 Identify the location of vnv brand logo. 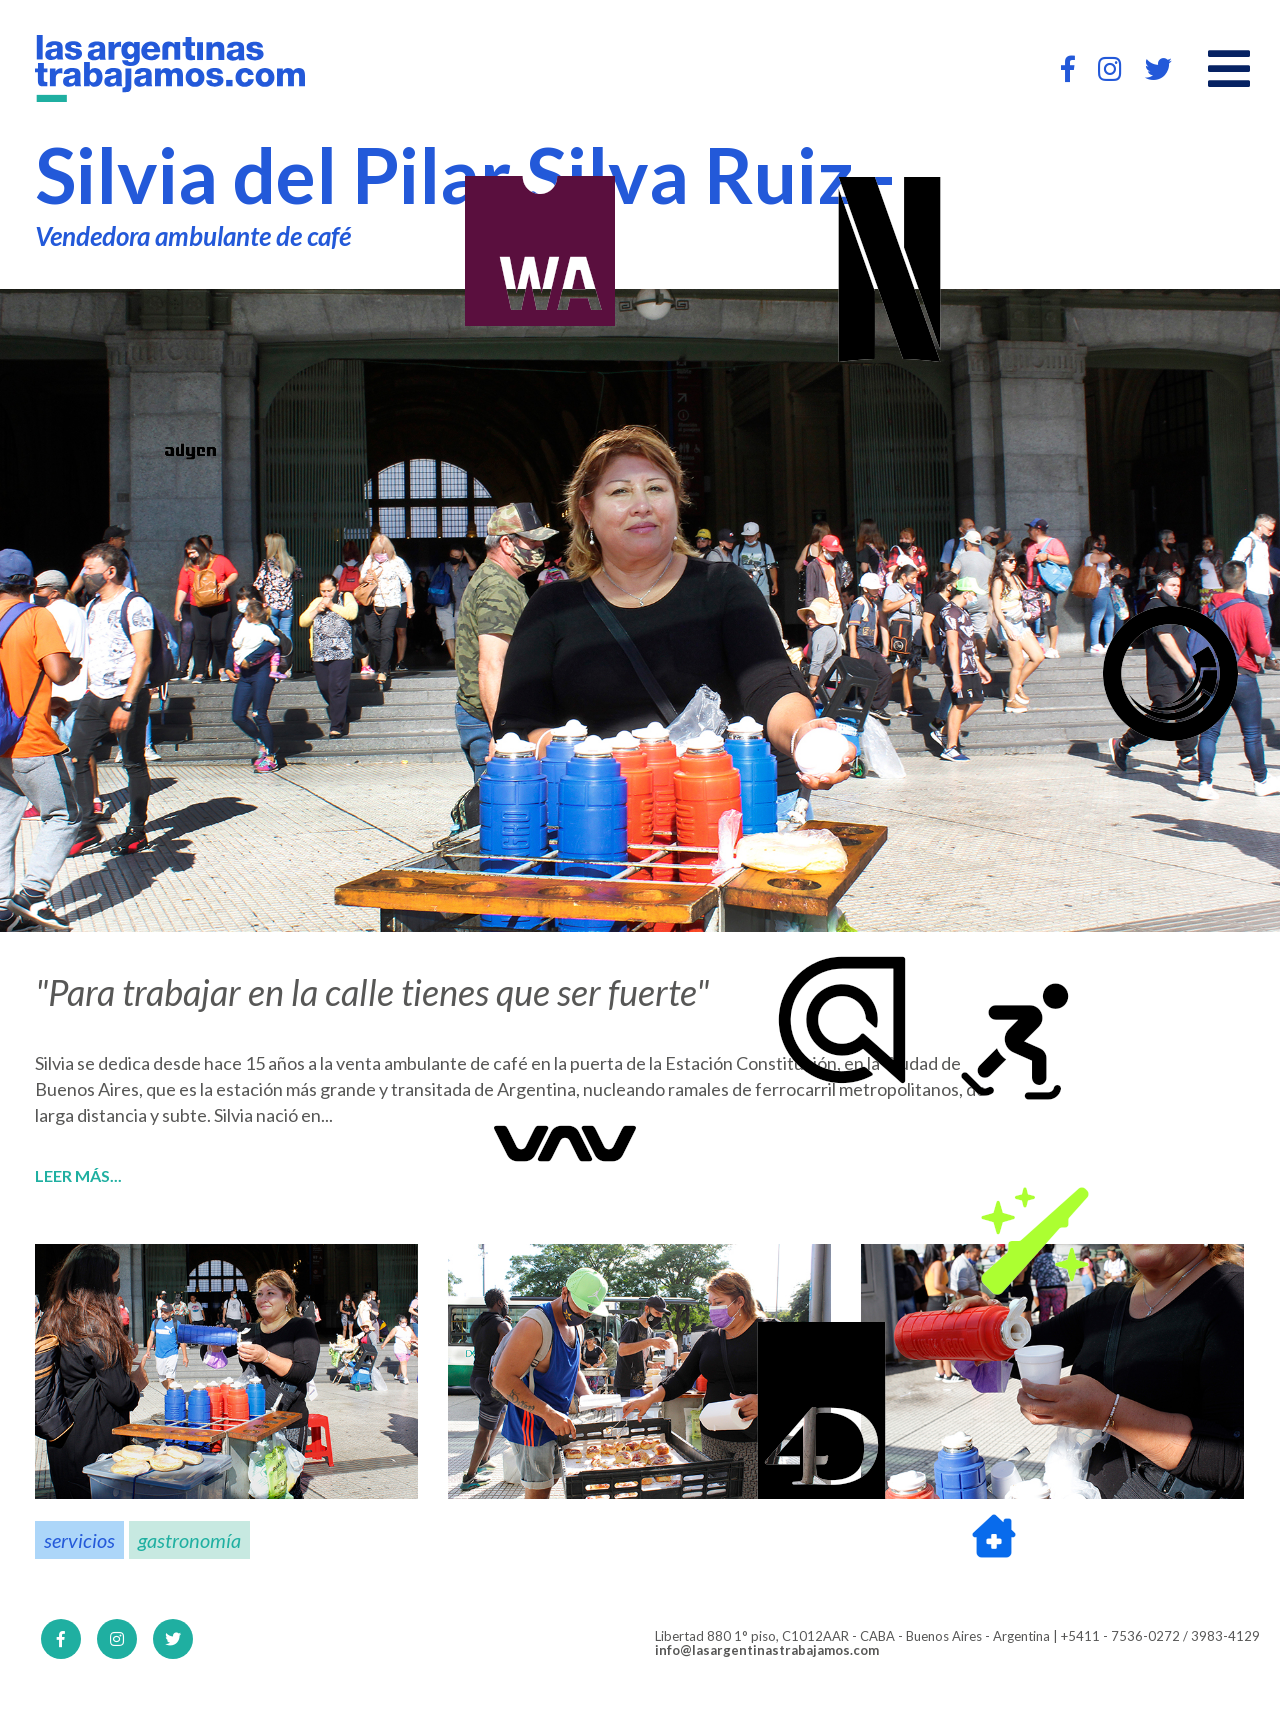
(565, 1140).